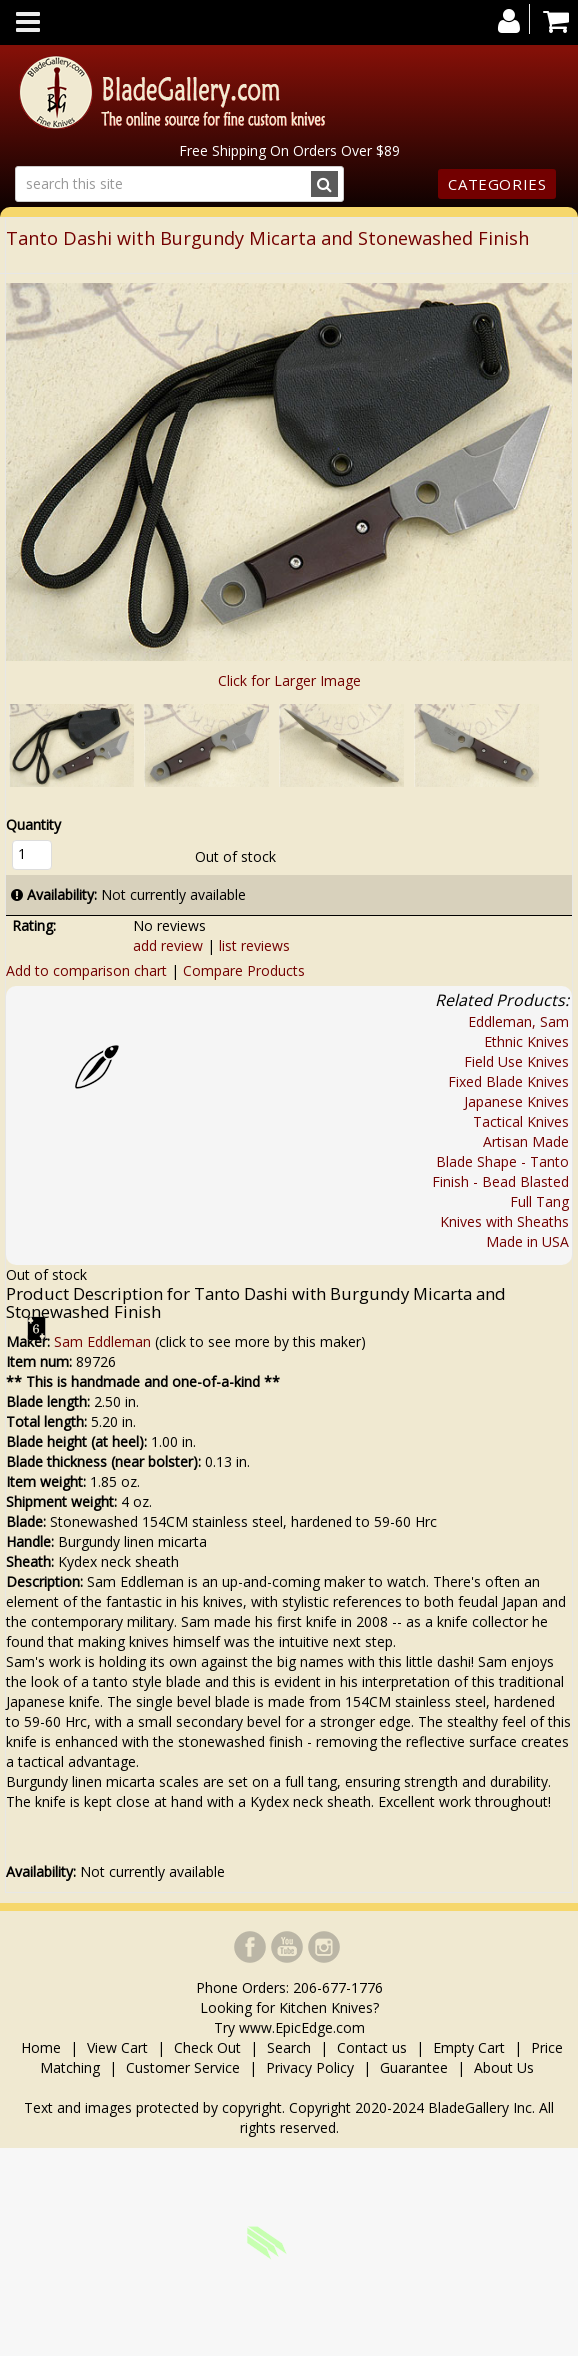  I want to click on six of clubs playing card, so click(36, 1328).